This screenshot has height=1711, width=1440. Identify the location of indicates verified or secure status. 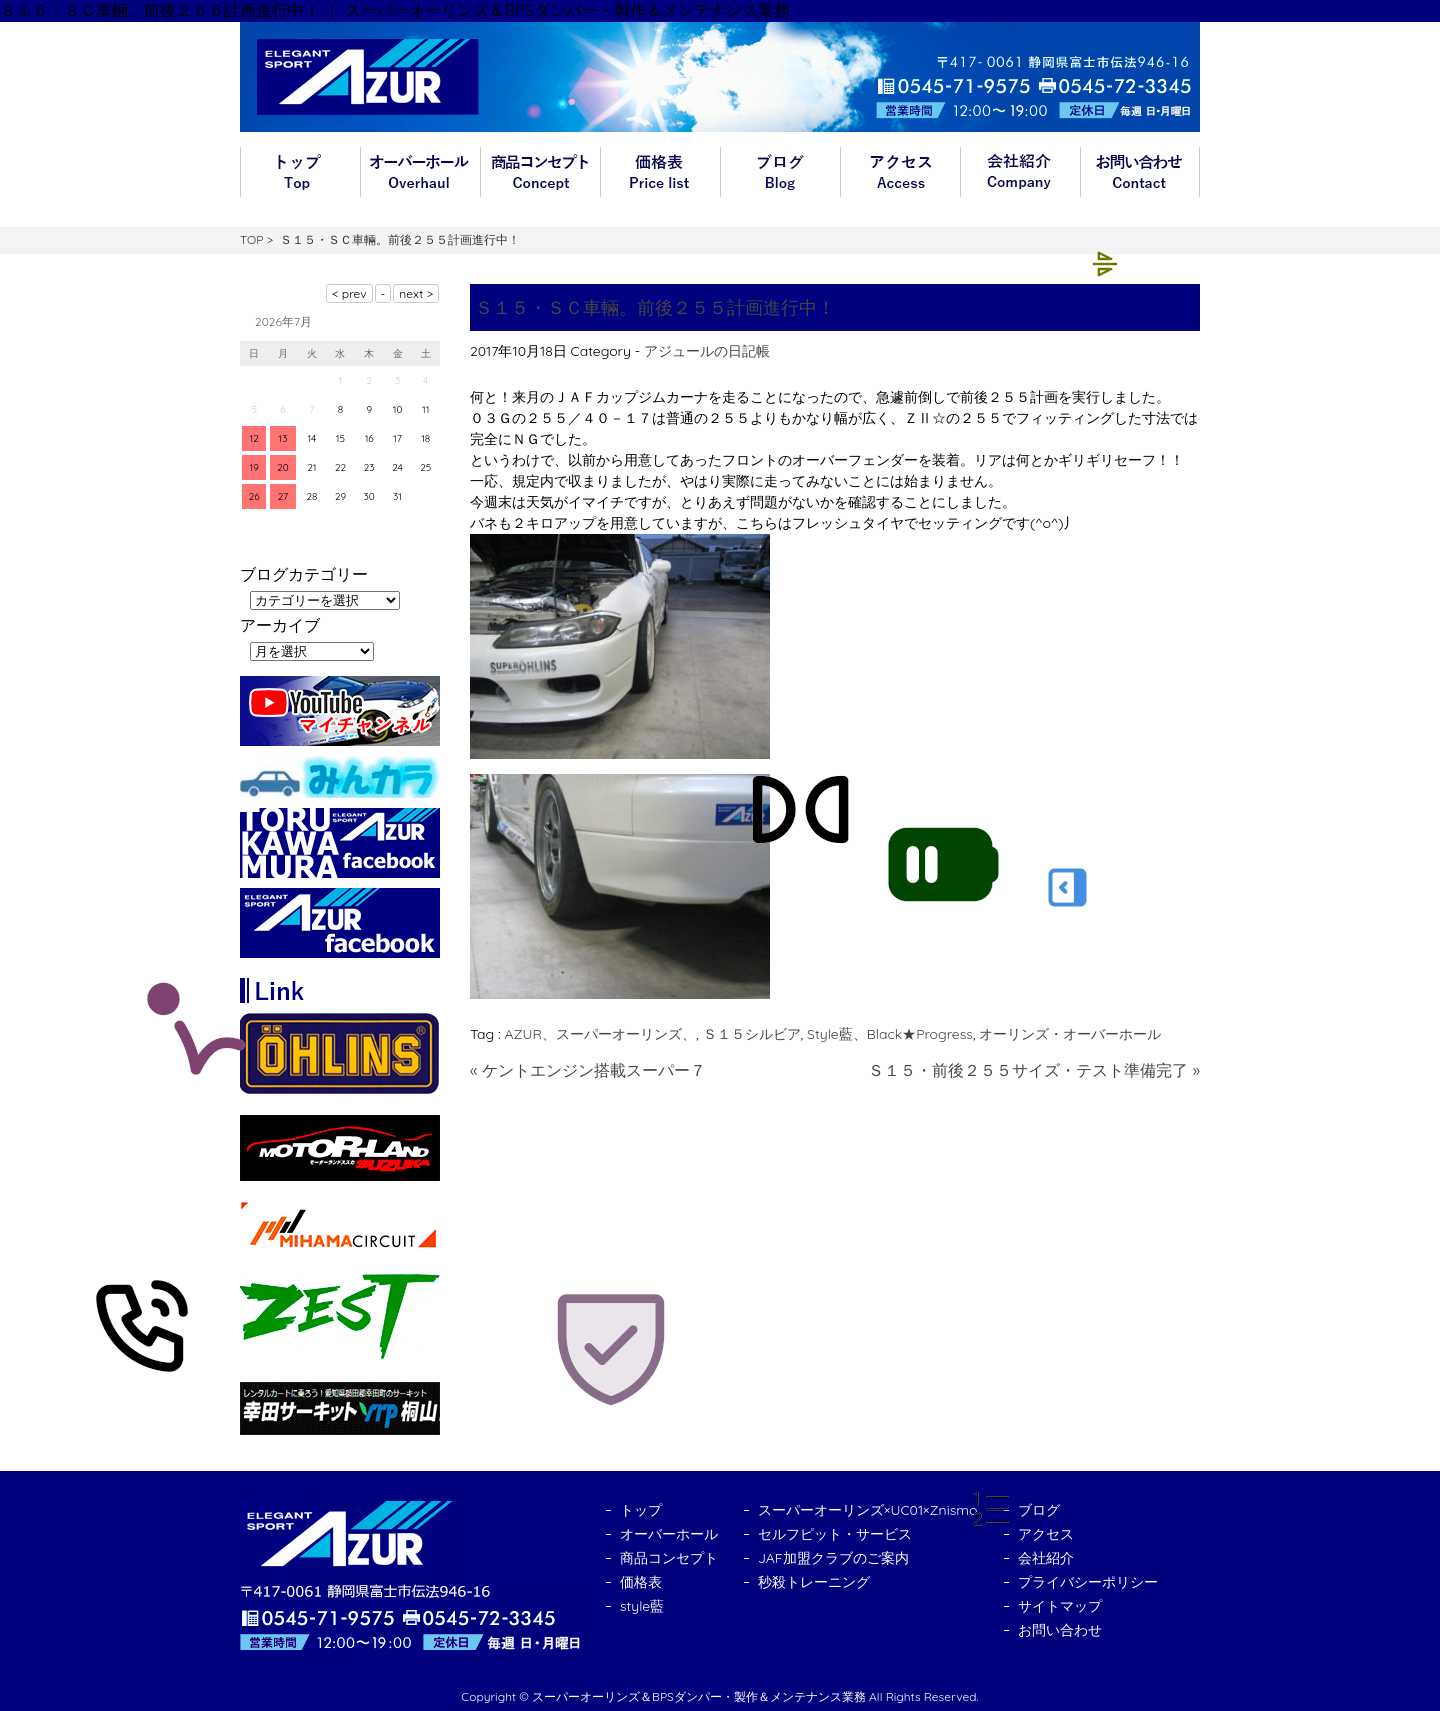
(611, 1343).